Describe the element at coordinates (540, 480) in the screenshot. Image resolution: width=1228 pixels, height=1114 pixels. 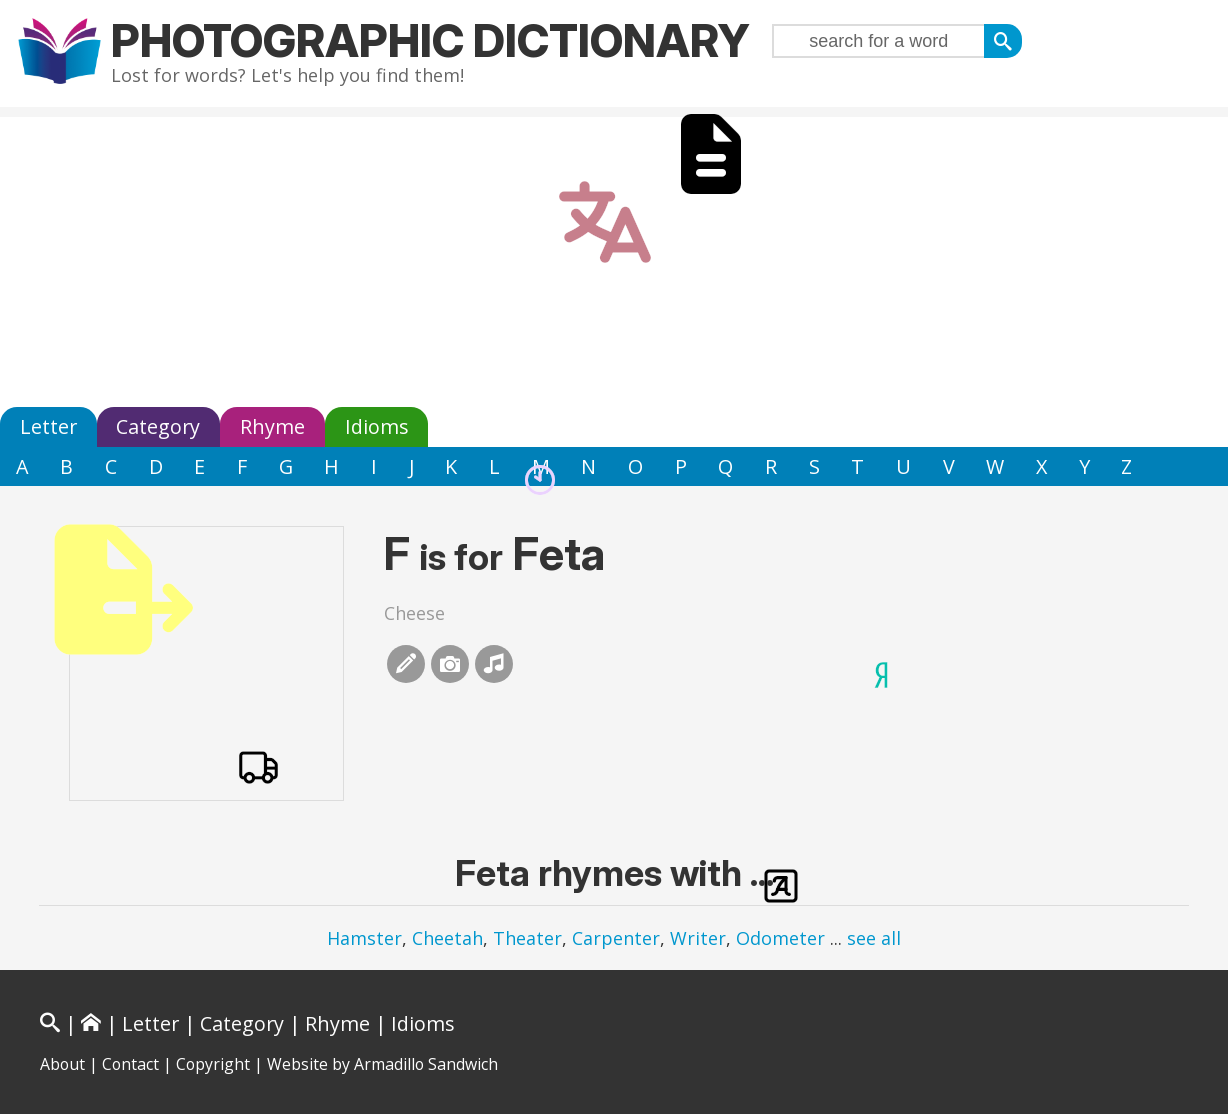
I see `indicates the current time or timestamp` at that location.